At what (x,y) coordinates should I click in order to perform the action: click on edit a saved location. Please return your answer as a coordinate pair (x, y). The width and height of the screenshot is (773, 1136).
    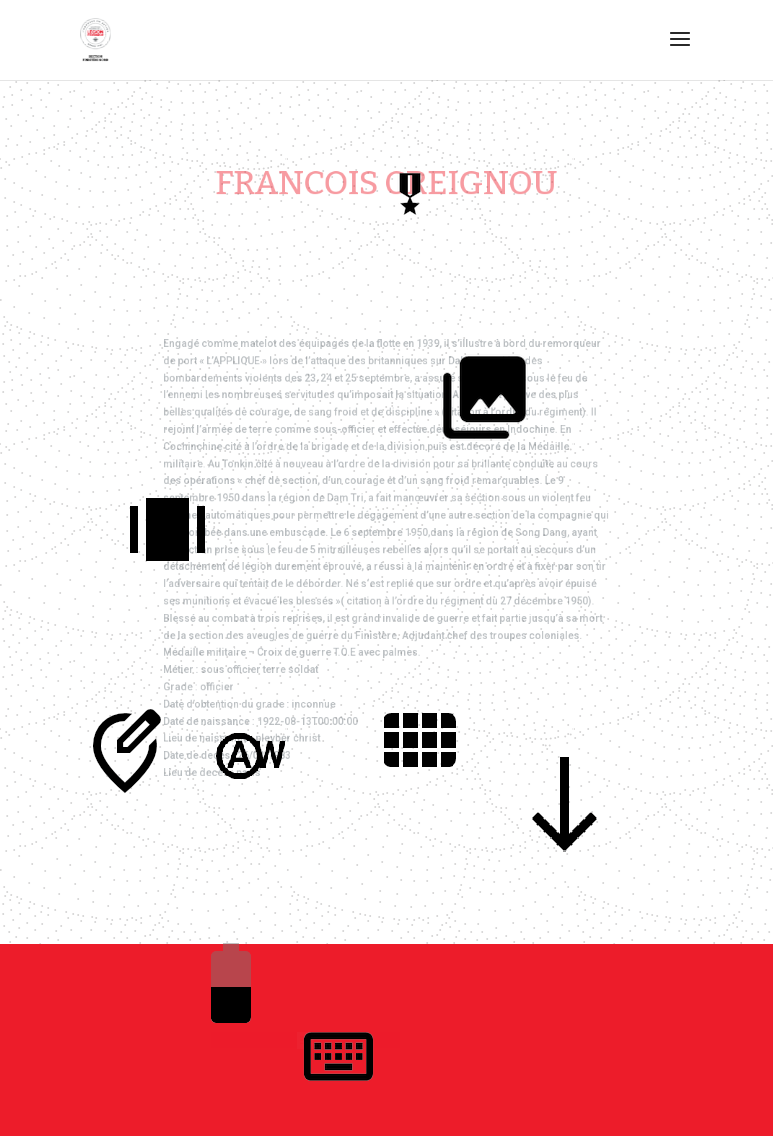
    Looking at the image, I should click on (125, 753).